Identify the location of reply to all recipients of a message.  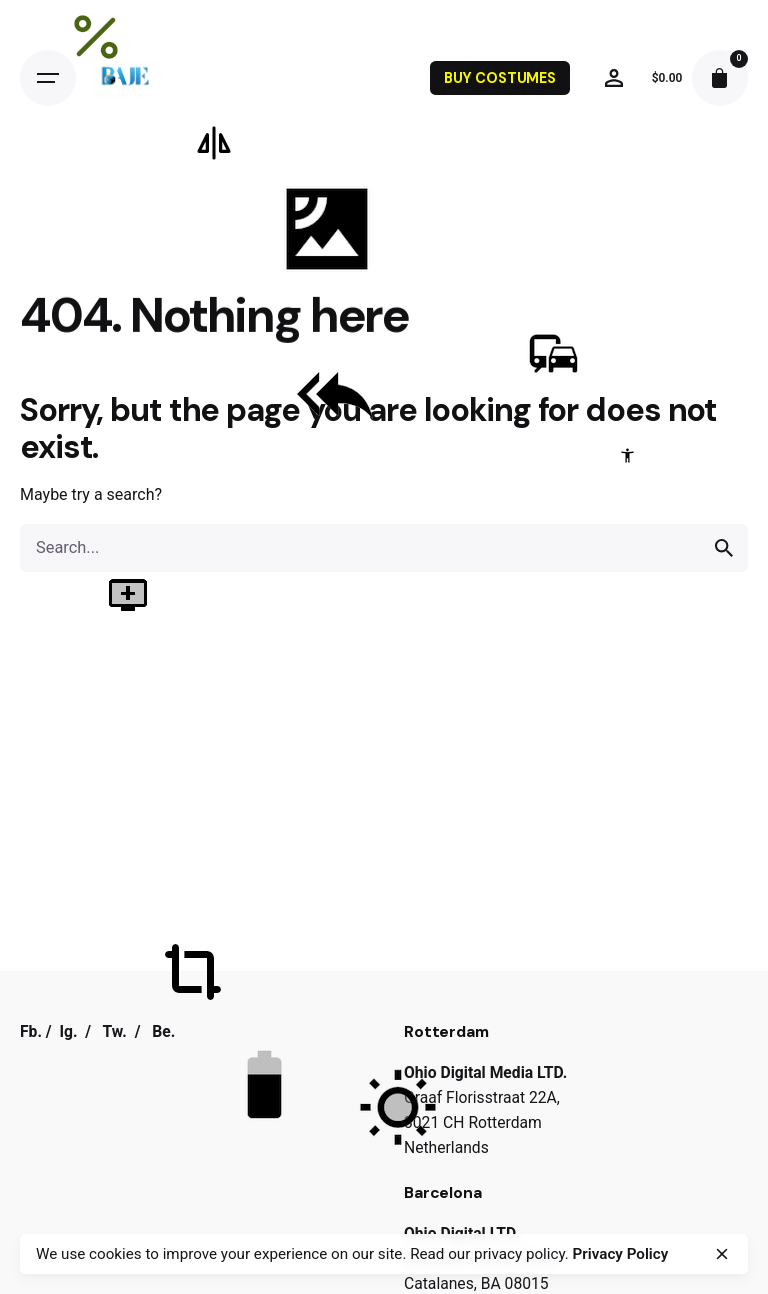
(335, 394).